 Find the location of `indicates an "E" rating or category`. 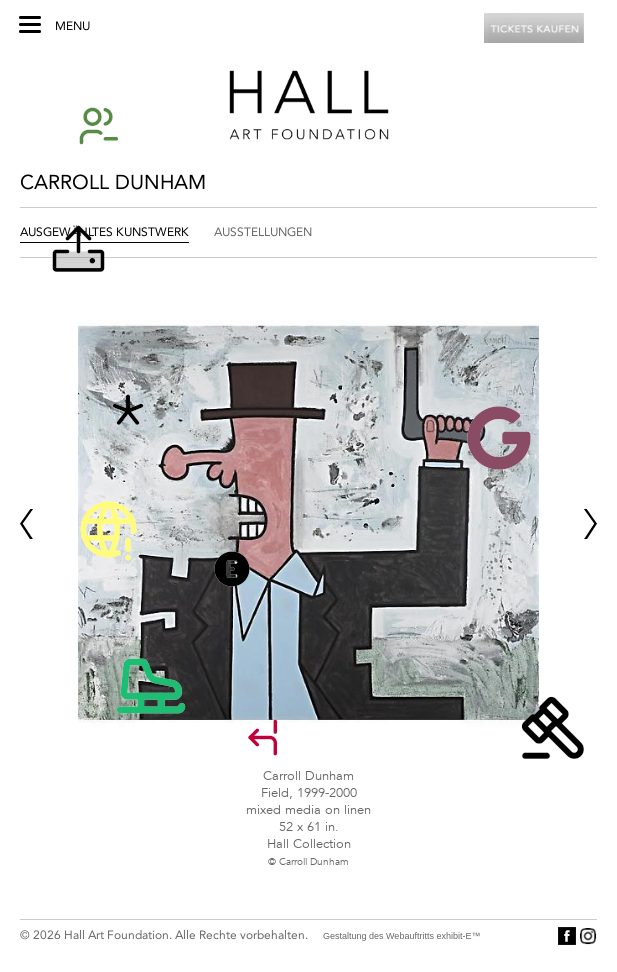

indicates an "E" rating or category is located at coordinates (232, 569).